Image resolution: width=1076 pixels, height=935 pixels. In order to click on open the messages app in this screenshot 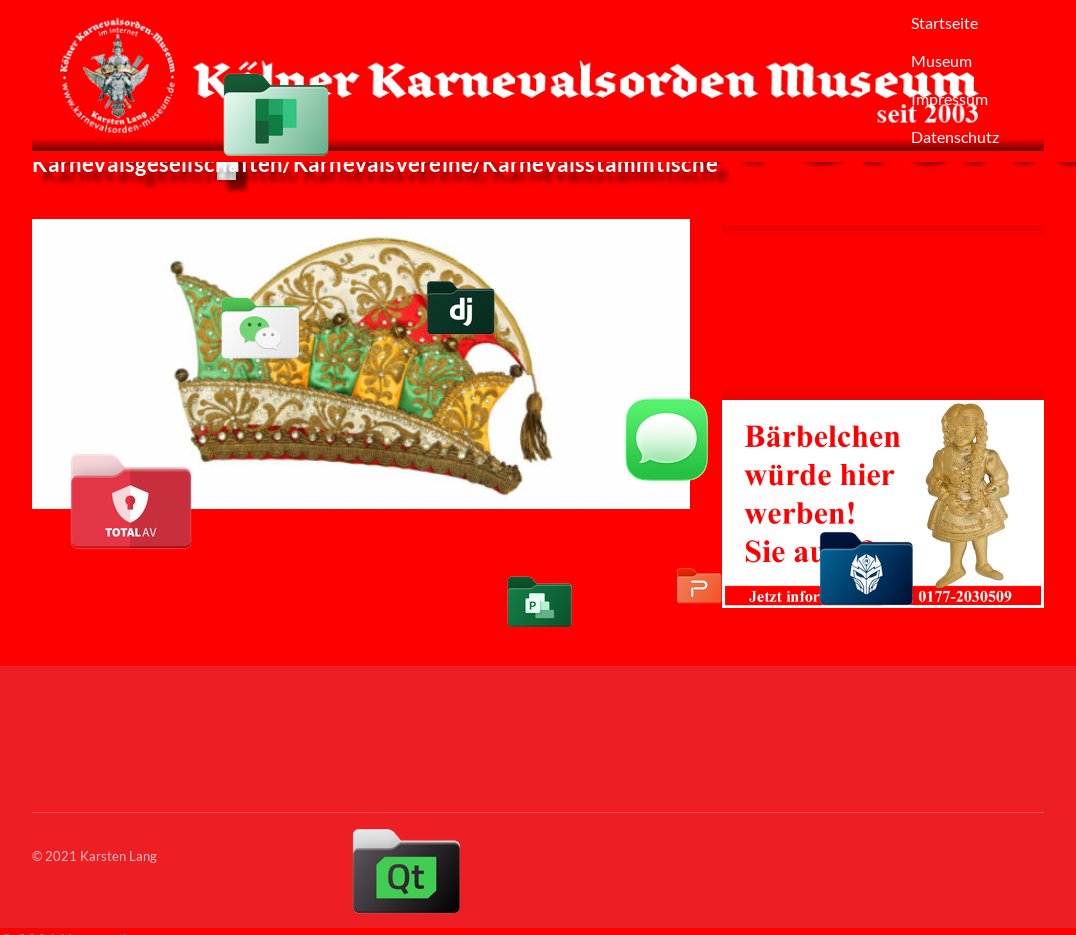, I will do `click(666, 439)`.